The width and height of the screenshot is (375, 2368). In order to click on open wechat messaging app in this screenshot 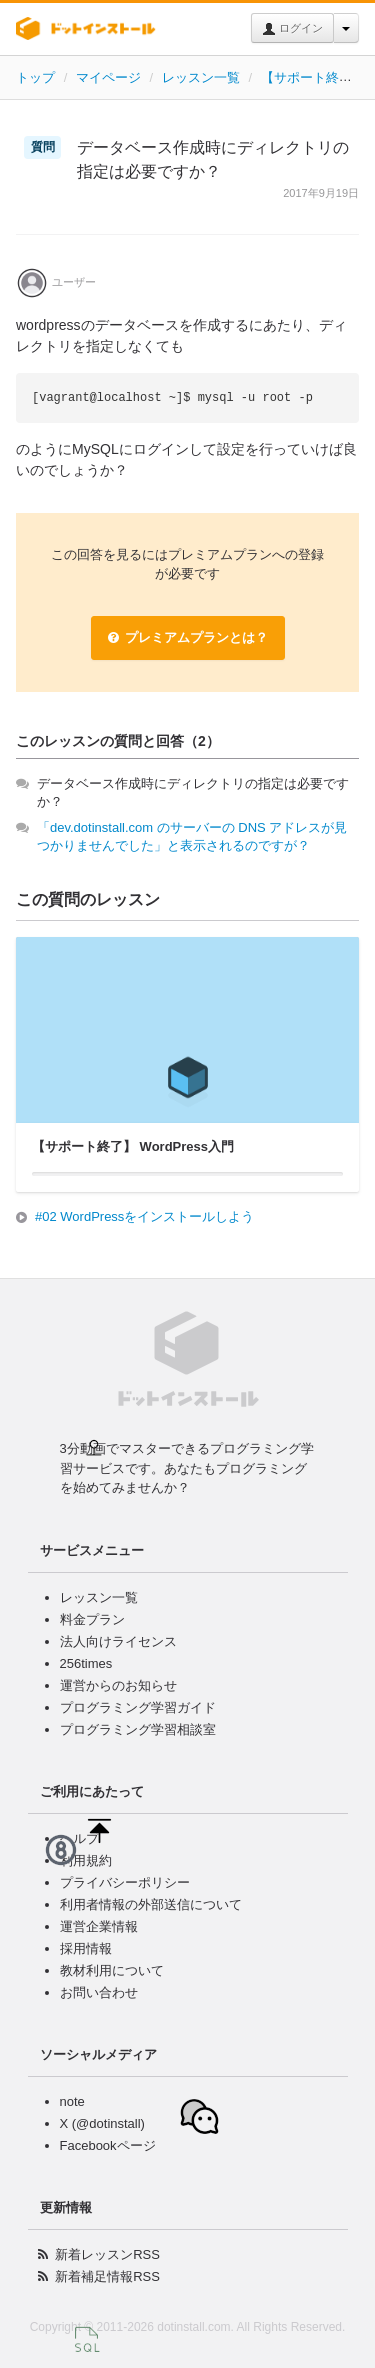, I will do `click(199, 2116)`.